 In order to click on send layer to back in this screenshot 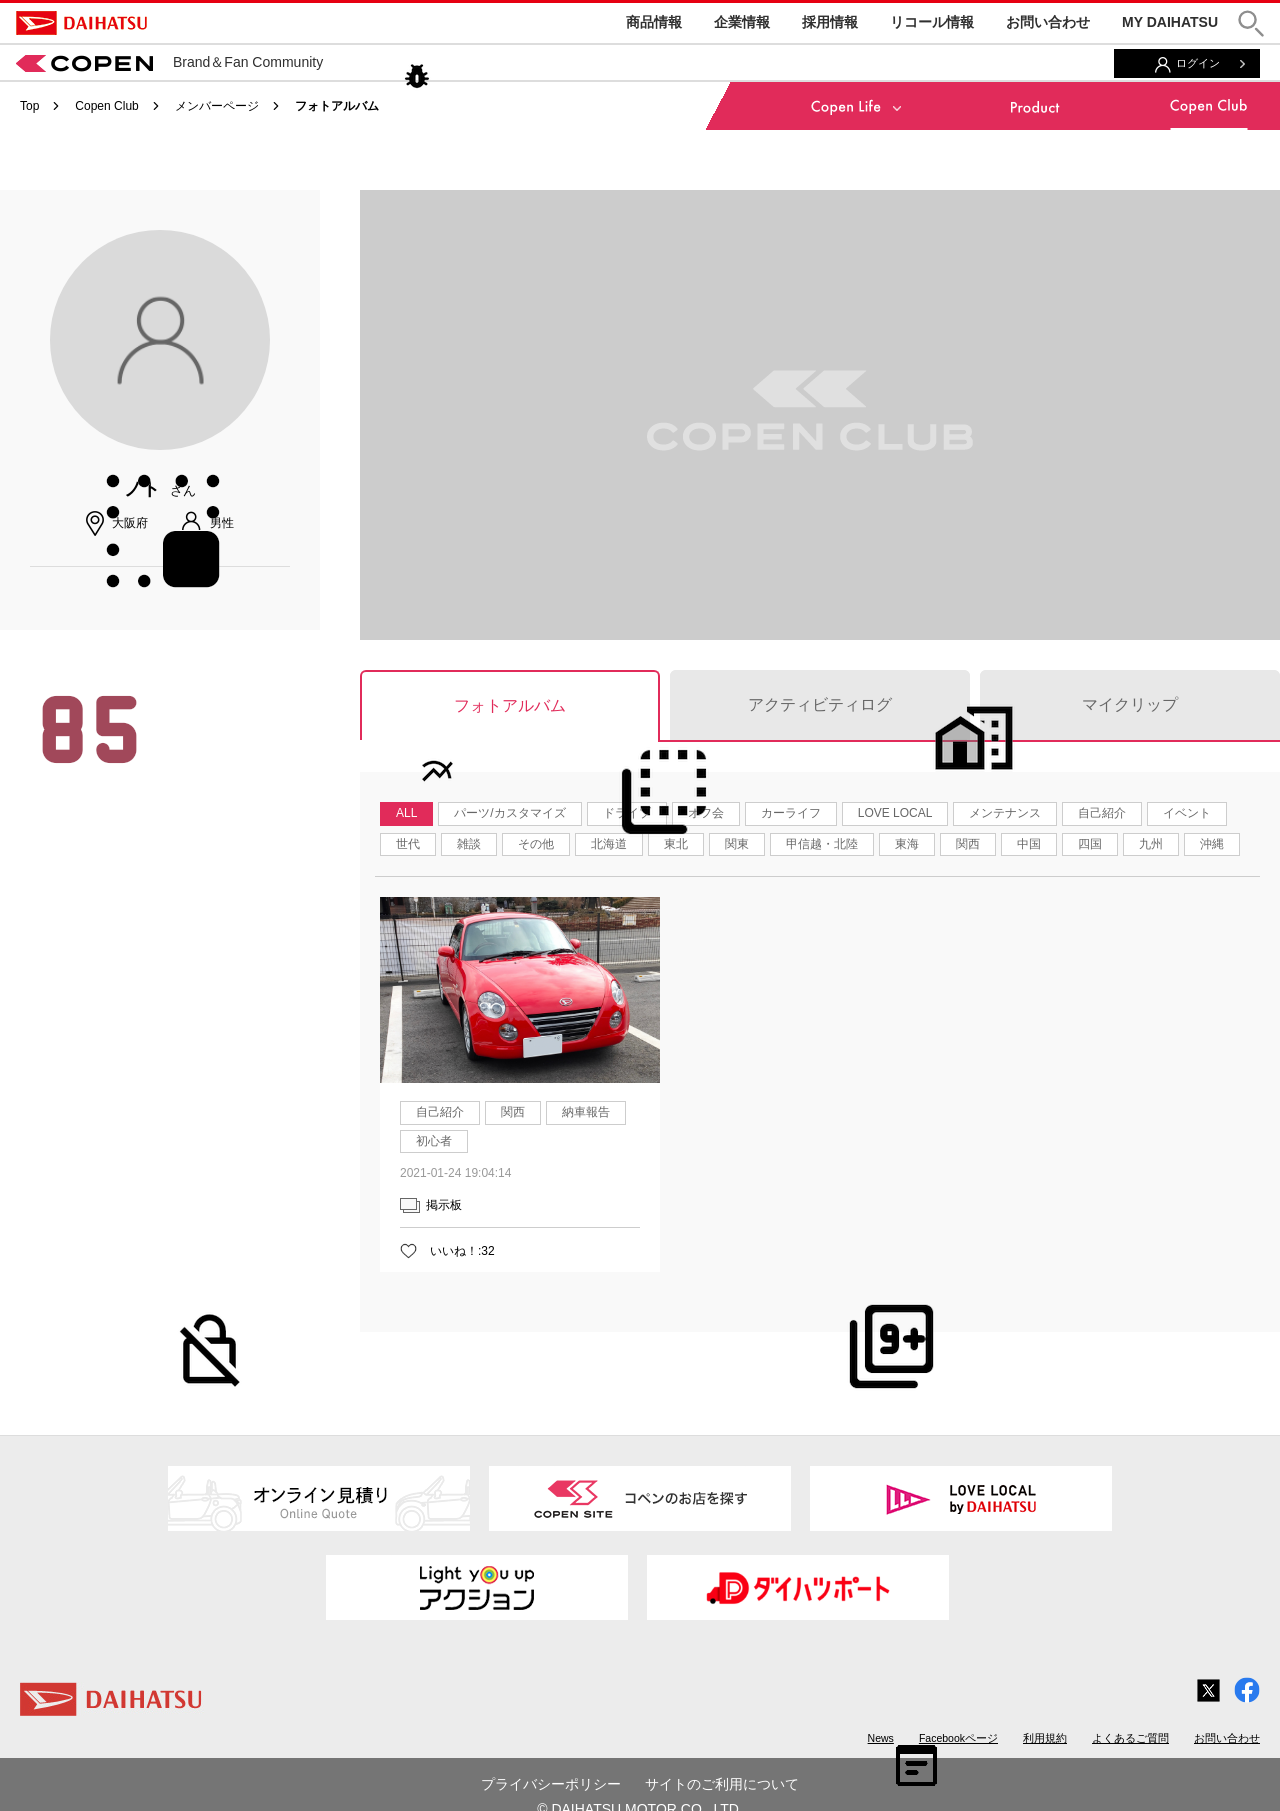, I will do `click(664, 792)`.